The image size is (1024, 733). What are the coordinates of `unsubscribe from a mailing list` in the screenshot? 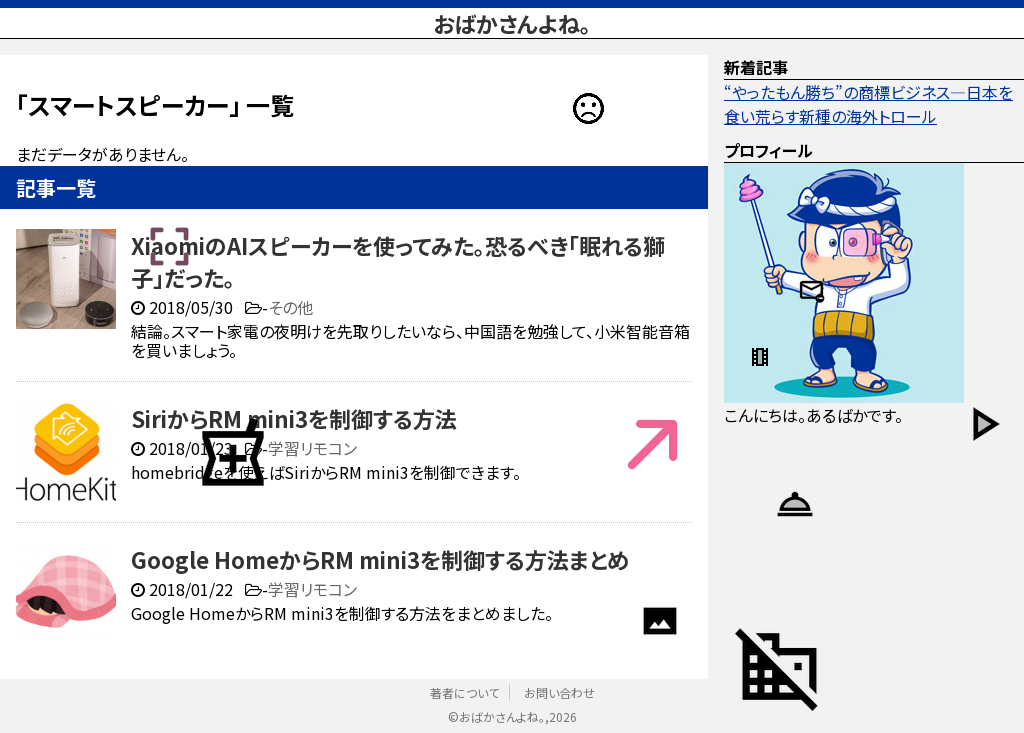 It's located at (811, 292).